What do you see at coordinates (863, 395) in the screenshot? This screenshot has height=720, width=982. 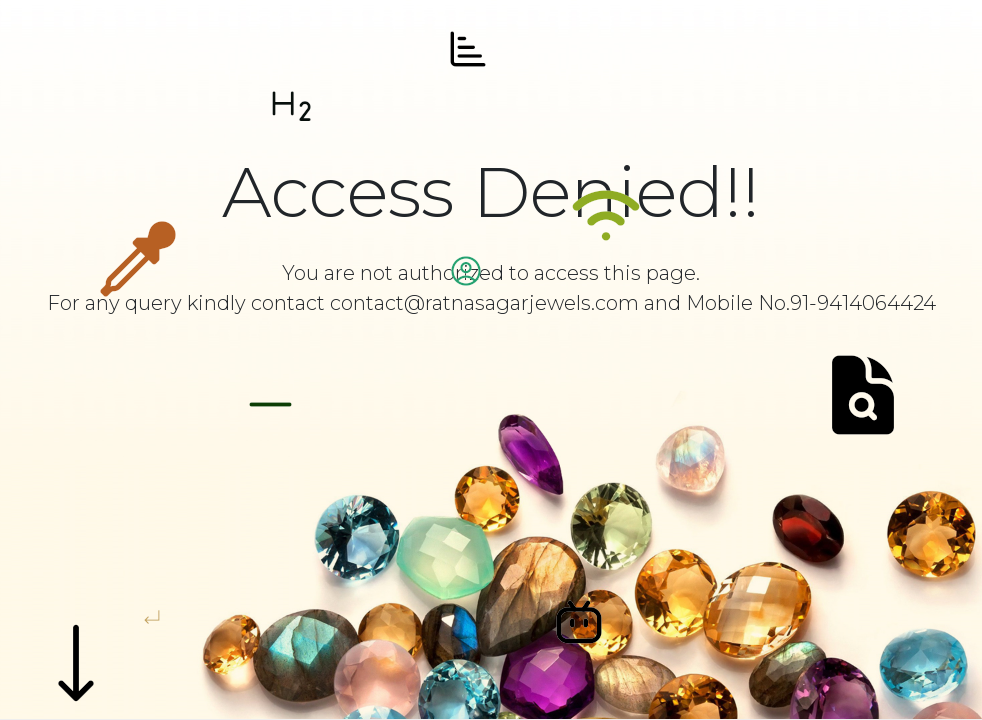 I see `search within a document` at bounding box center [863, 395].